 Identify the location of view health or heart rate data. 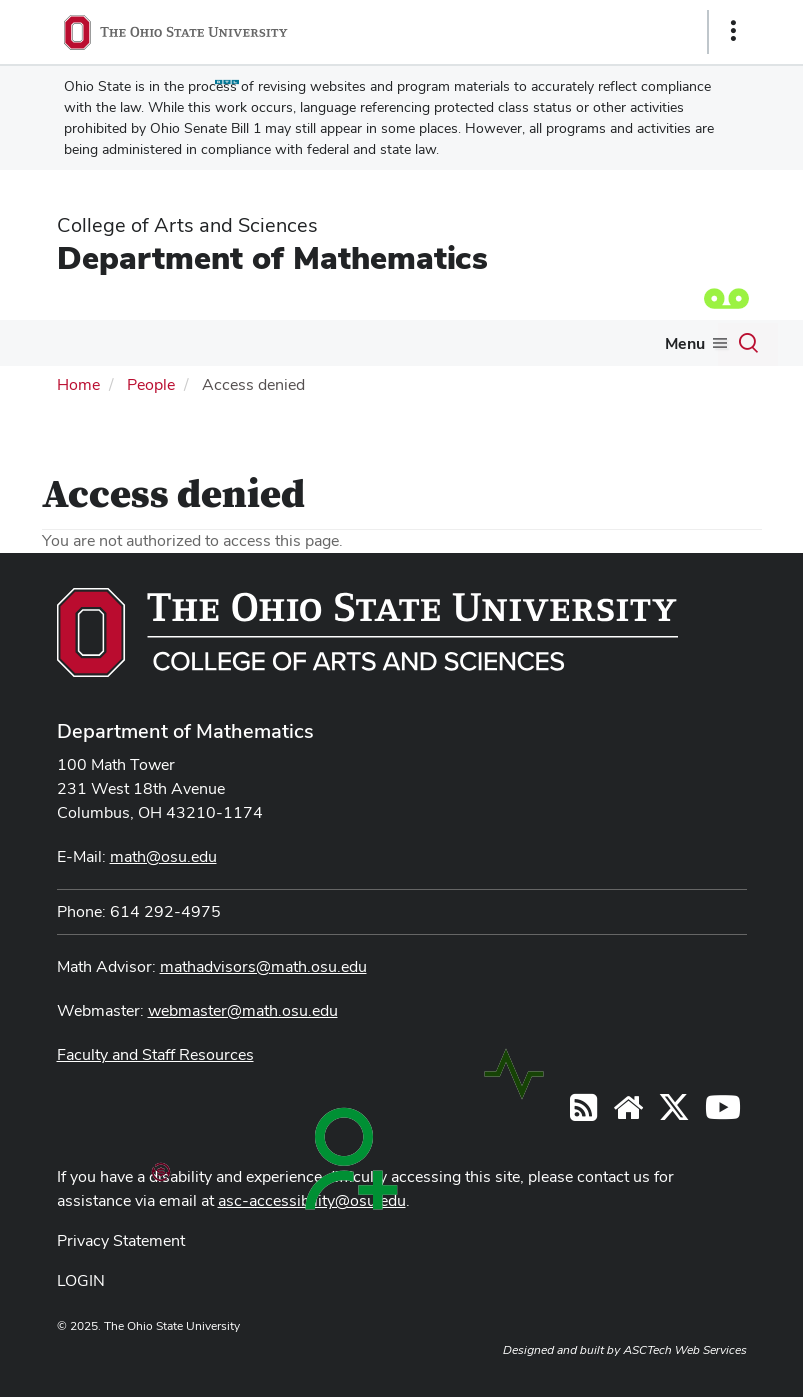
(514, 1074).